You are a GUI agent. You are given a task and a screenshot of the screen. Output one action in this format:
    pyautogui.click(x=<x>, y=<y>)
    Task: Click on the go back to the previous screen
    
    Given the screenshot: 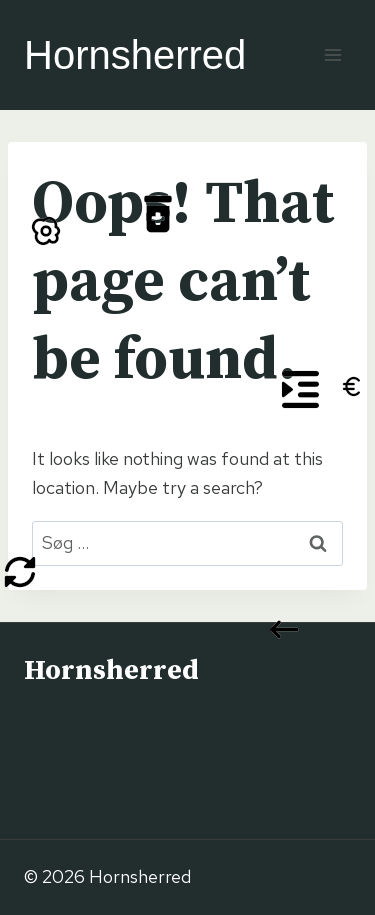 What is the action you would take?
    pyautogui.click(x=284, y=629)
    